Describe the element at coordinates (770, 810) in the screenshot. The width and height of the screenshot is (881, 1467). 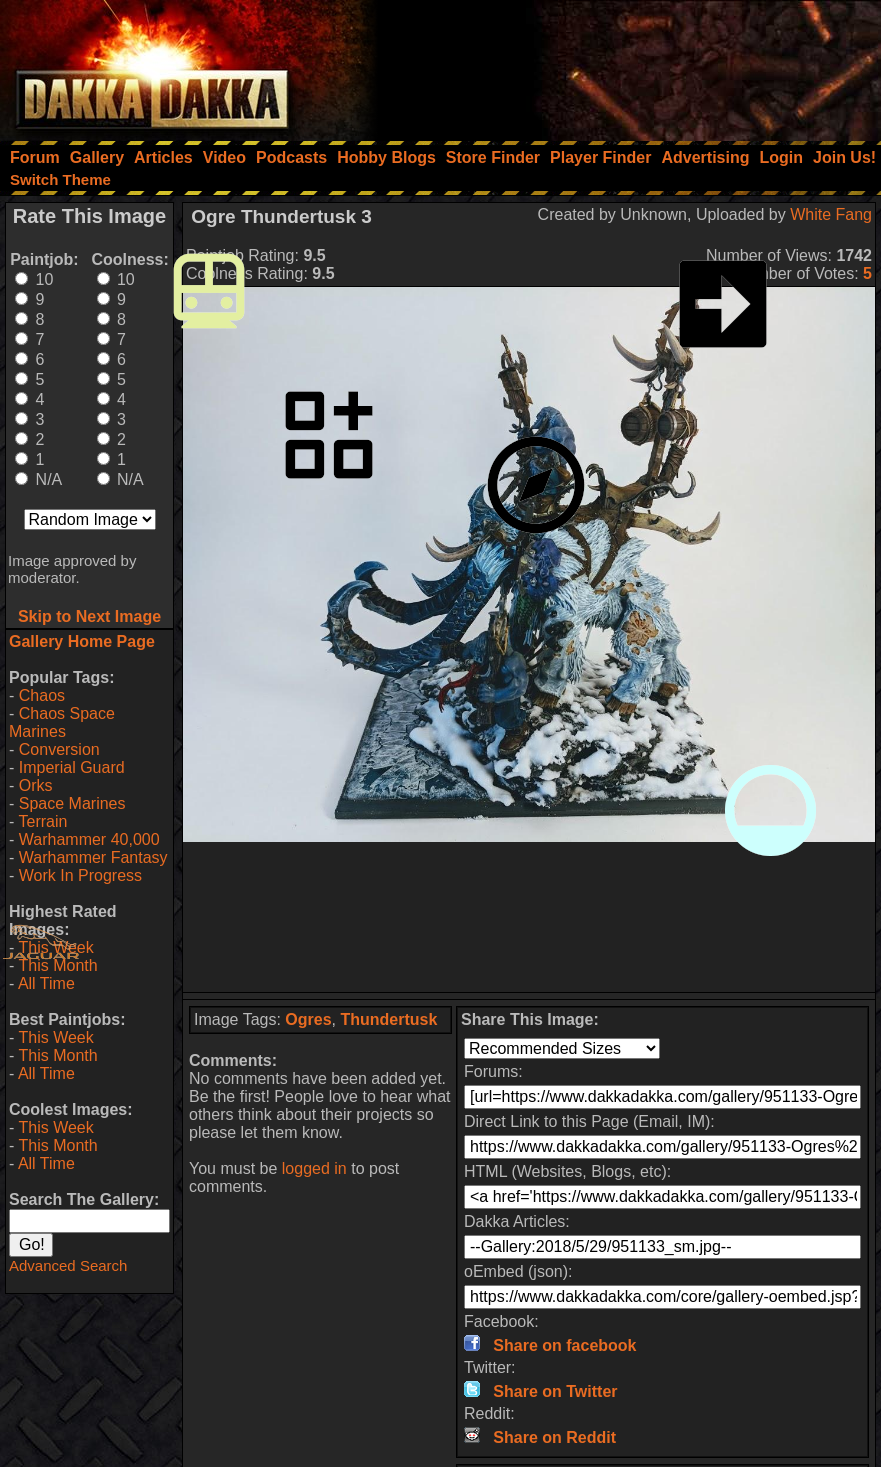
I see `open the Sunrise calendar app` at that location.